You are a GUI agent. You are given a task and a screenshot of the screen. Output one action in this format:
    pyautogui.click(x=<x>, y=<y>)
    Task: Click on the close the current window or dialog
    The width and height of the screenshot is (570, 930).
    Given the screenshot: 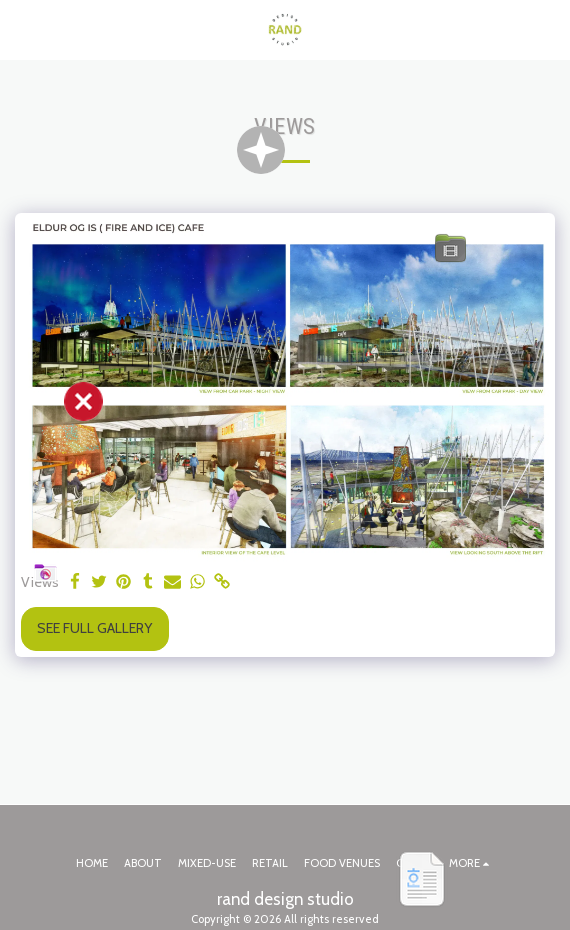 What is the action you would take?
    pyautogui.click(x=83, y=401)
    